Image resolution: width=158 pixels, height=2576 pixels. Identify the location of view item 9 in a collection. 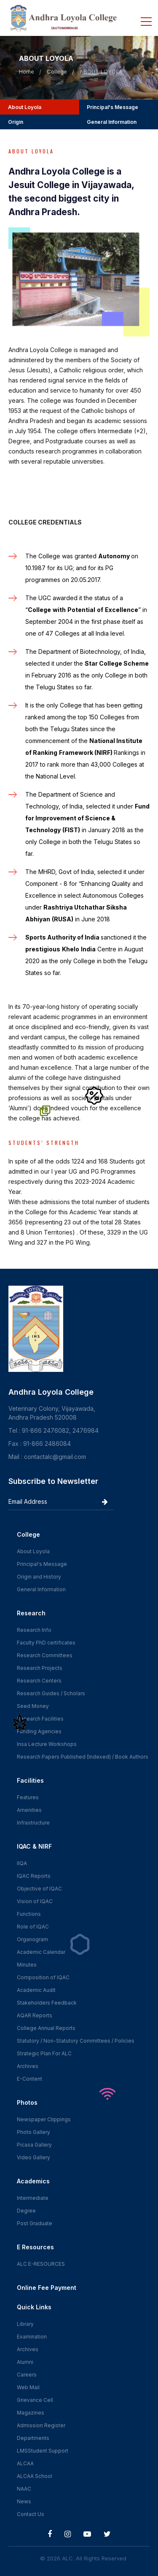
(45, 1111).